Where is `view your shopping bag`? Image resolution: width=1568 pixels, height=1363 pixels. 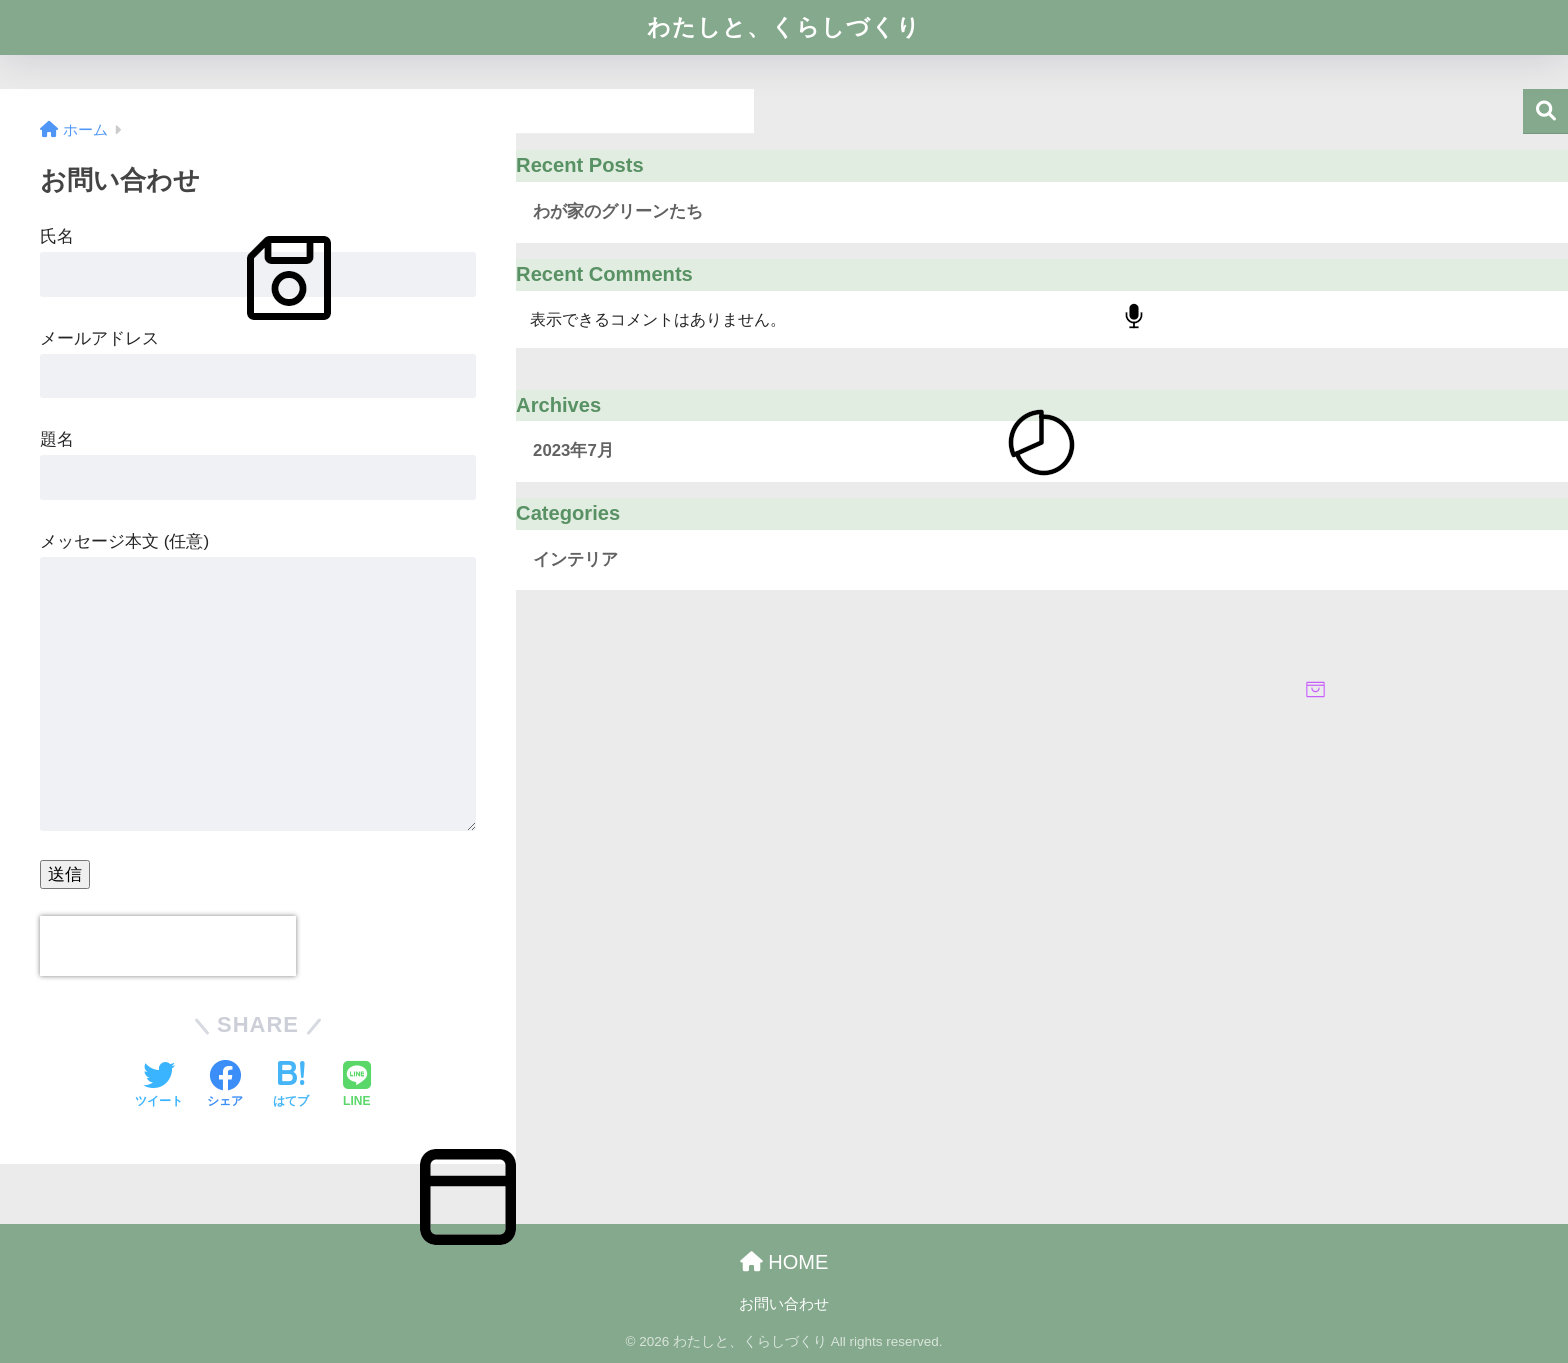 view your shopping bag is located at coordinates (1315, 689).